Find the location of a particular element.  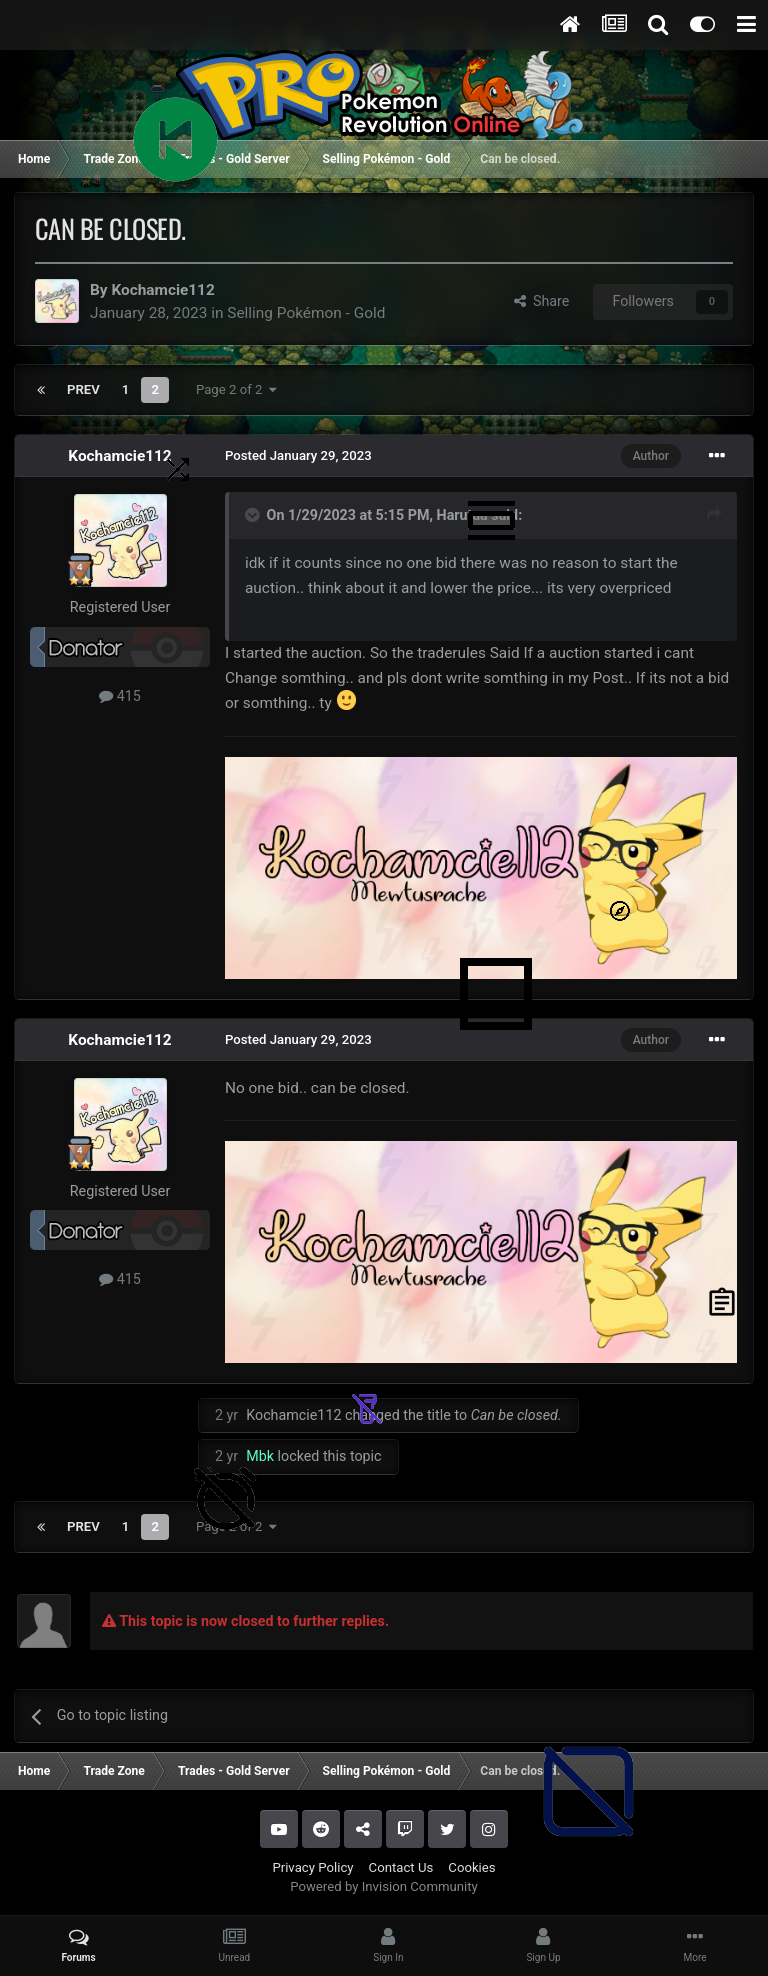

tumble dry not recommended is located at coordinates (588, 1791).